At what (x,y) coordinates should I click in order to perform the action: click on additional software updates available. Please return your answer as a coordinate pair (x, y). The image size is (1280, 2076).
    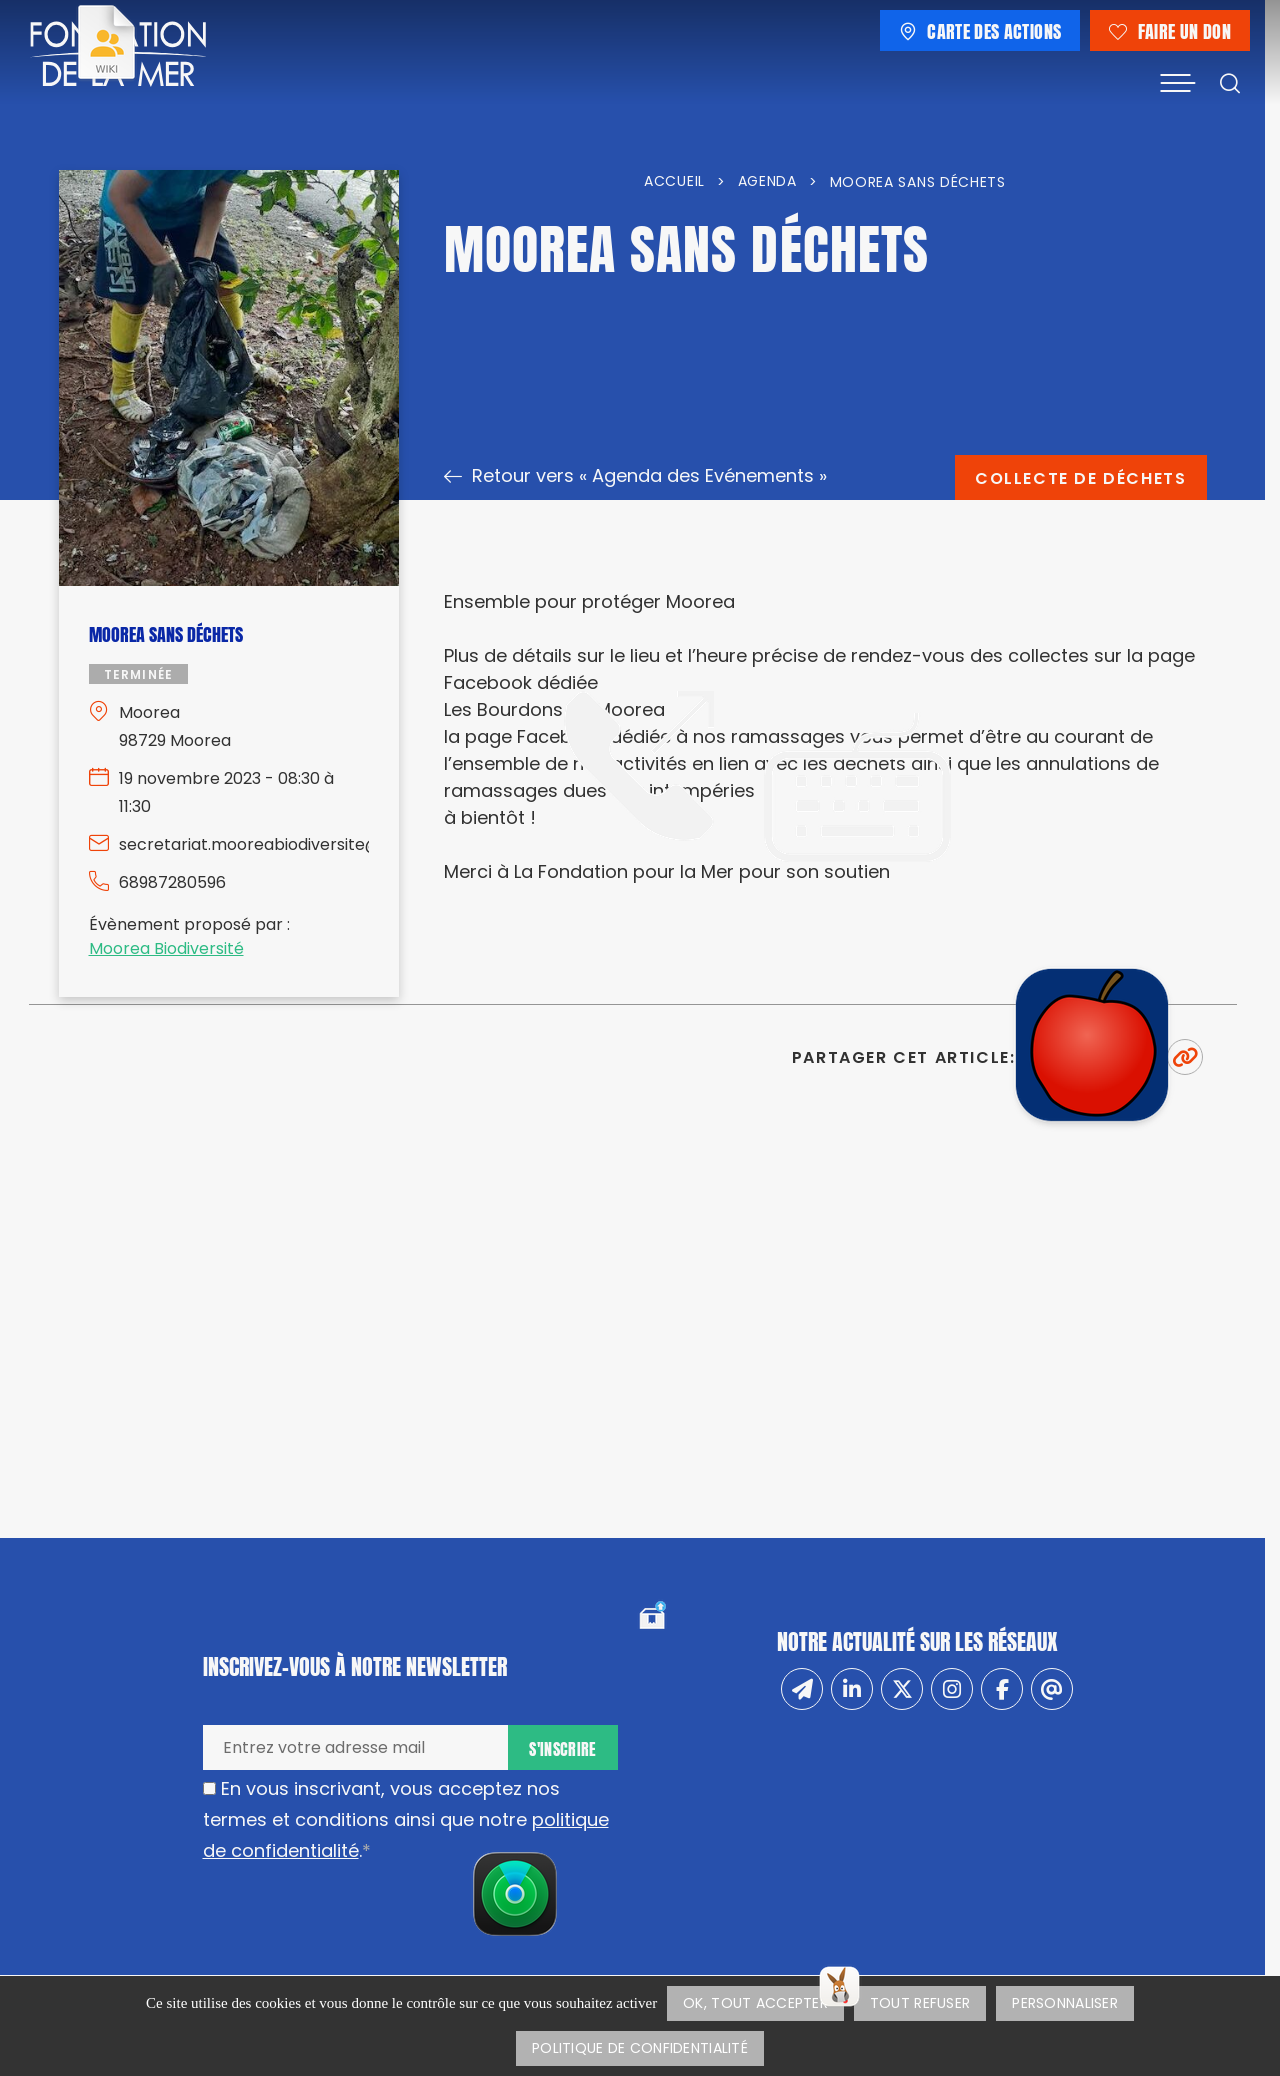
    Looking at the image, I should click on (652, 1615).